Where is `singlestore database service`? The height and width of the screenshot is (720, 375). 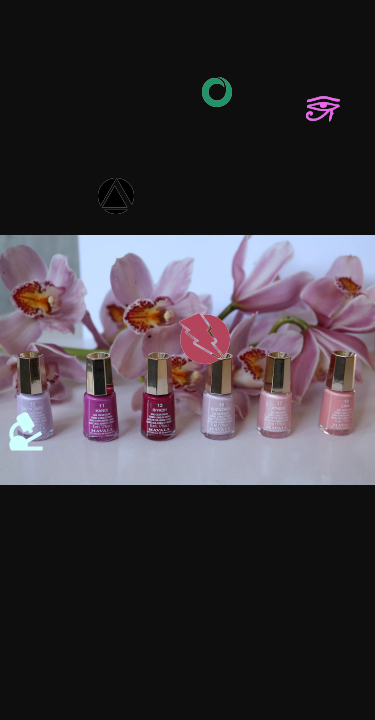
singlestore database service is located at coordinates (217, 92).